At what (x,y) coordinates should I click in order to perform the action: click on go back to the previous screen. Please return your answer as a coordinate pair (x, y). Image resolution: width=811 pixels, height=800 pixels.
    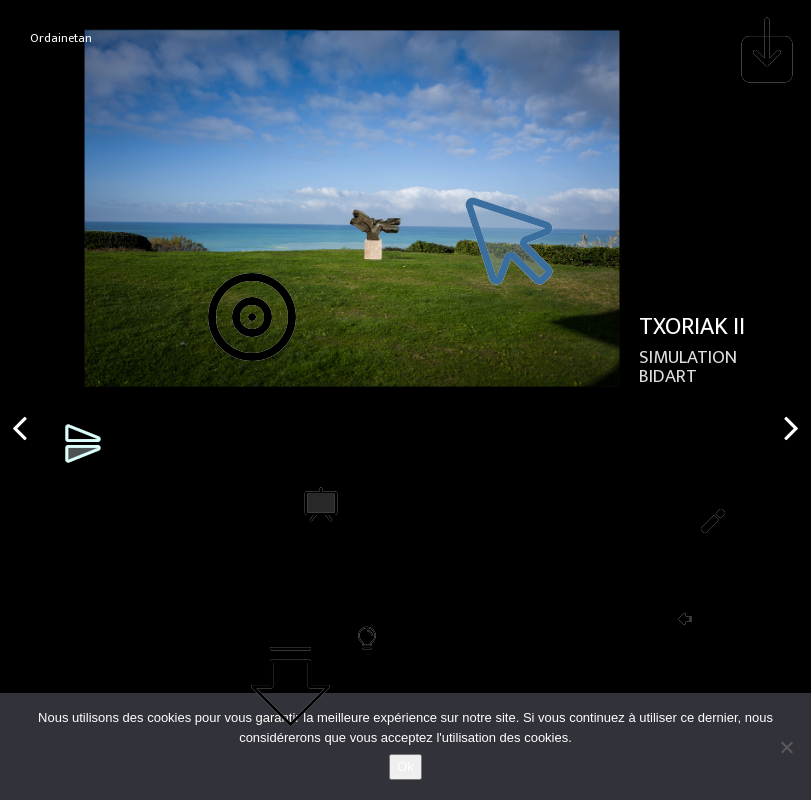
    Looking at the image, I should click on (685, 619).